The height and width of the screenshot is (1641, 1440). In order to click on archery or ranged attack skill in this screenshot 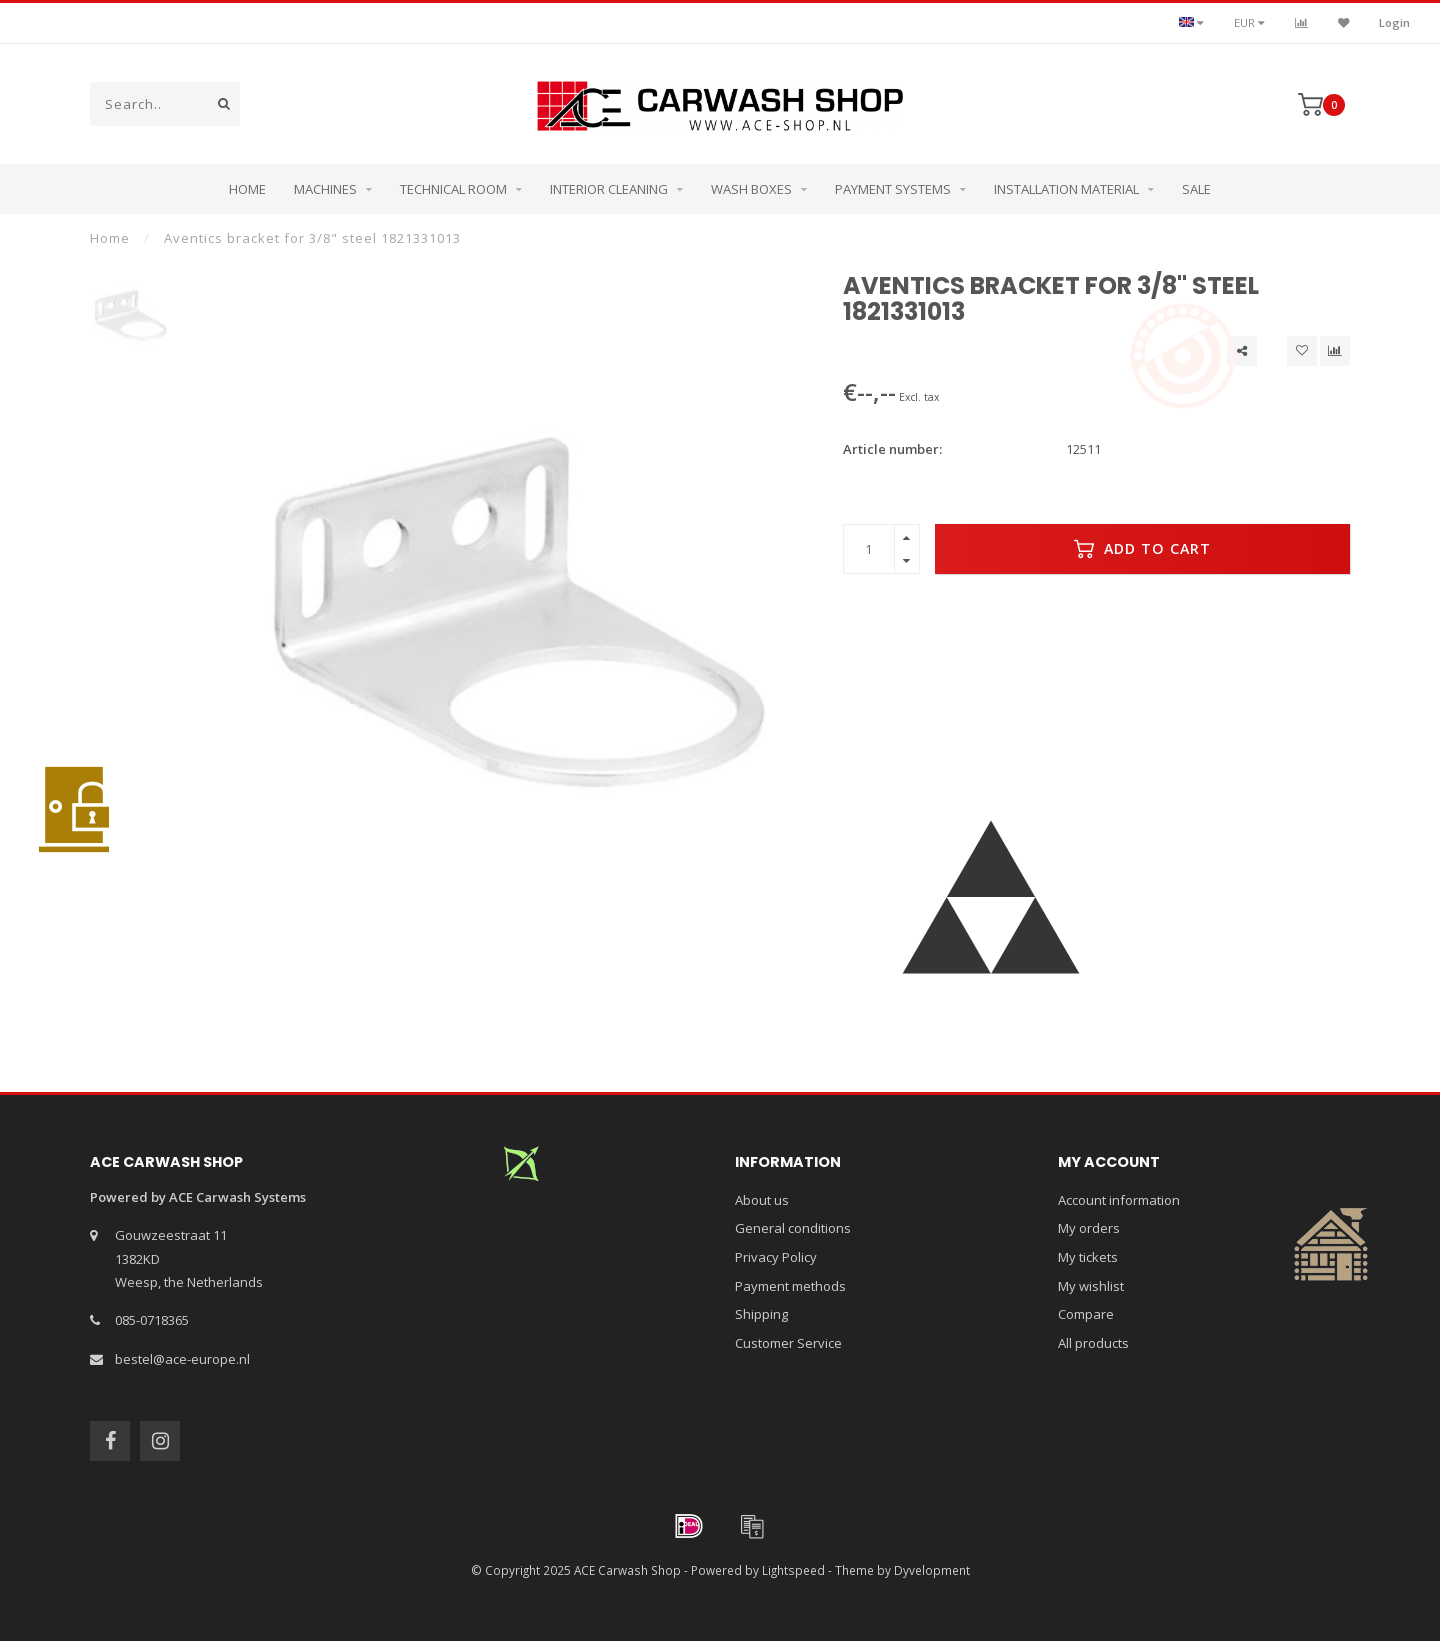, I will do `click(521, 1163)`.